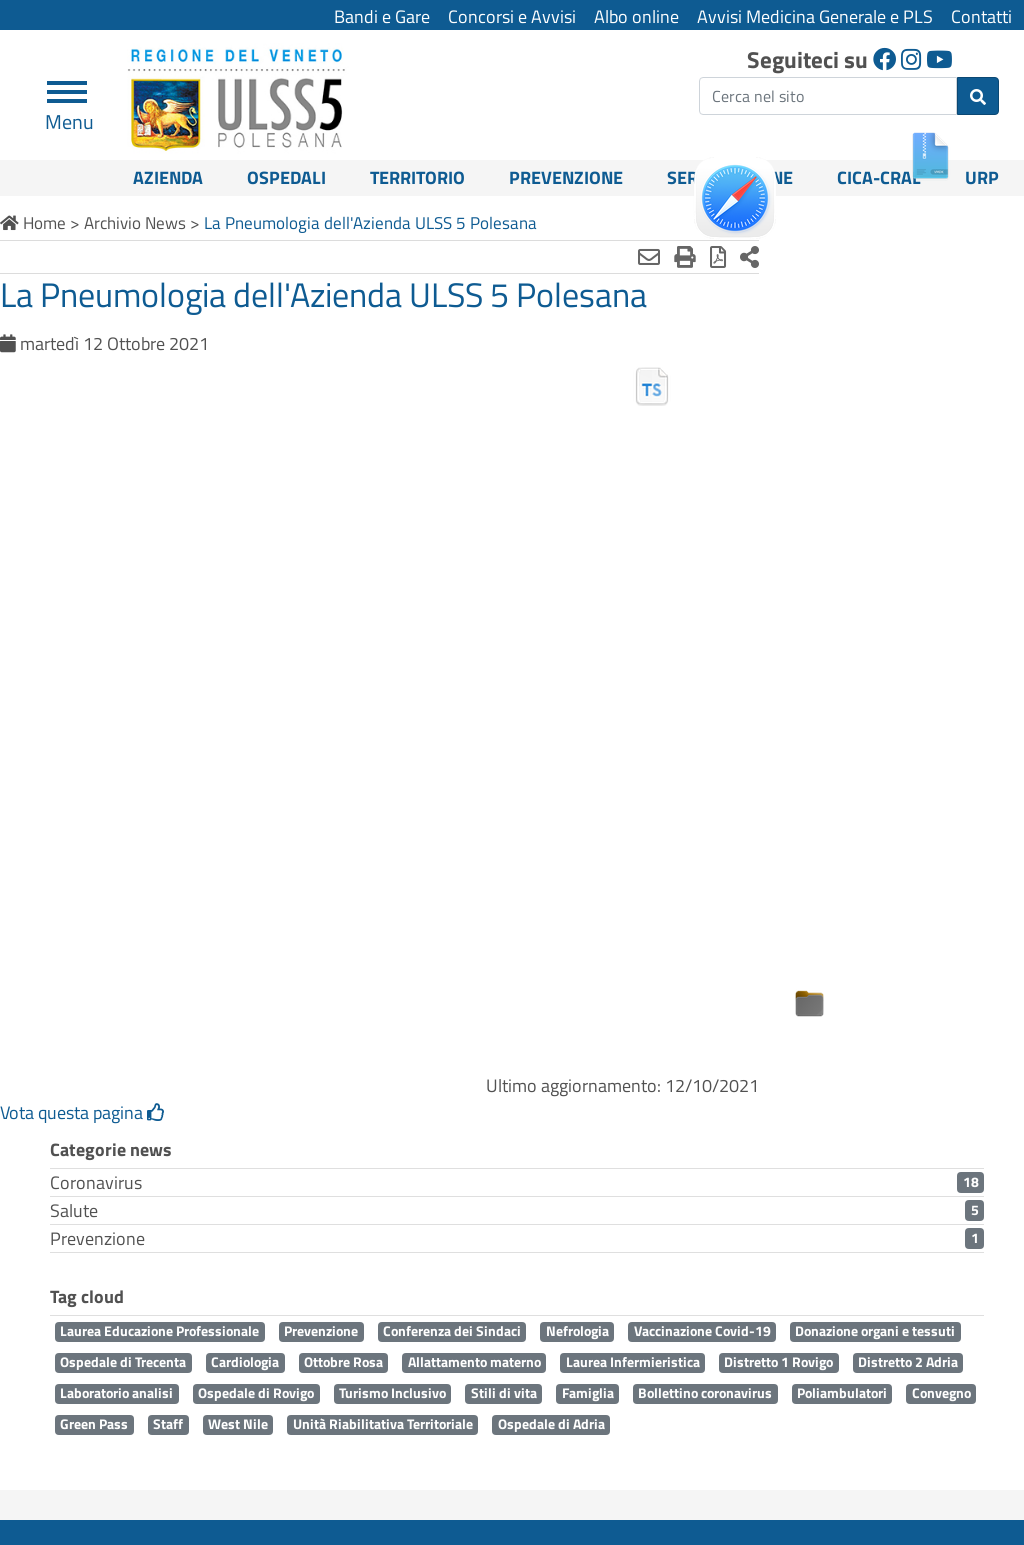 The height and width of the screenshot is (1545, 1024). I want to click on open Safari web browser, so click(735, 198).